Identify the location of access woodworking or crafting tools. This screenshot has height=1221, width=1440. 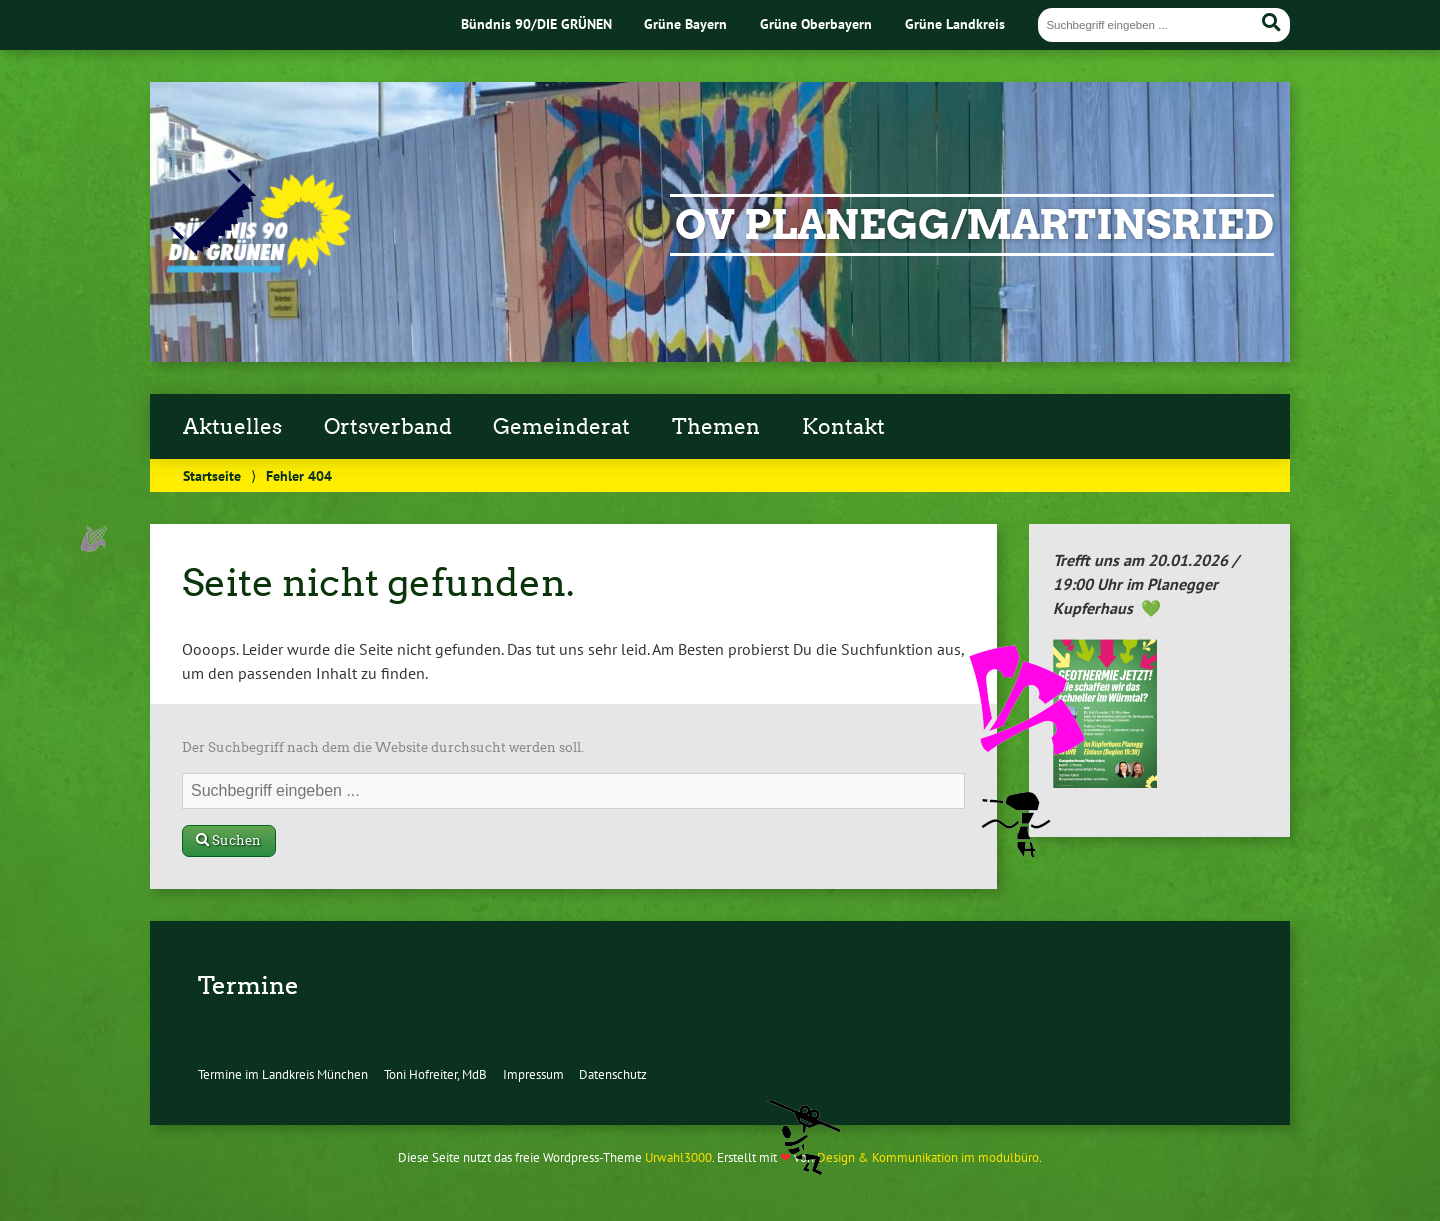
(213, 212).